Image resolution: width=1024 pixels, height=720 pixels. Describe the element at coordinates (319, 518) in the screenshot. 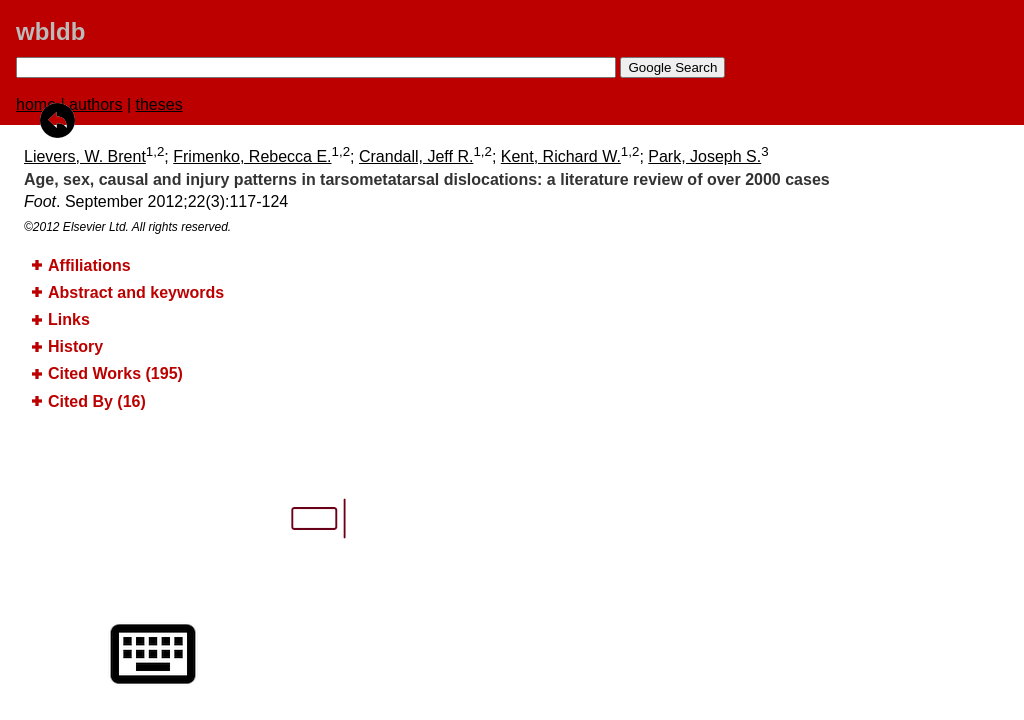

I see `align content to the right` at that location.